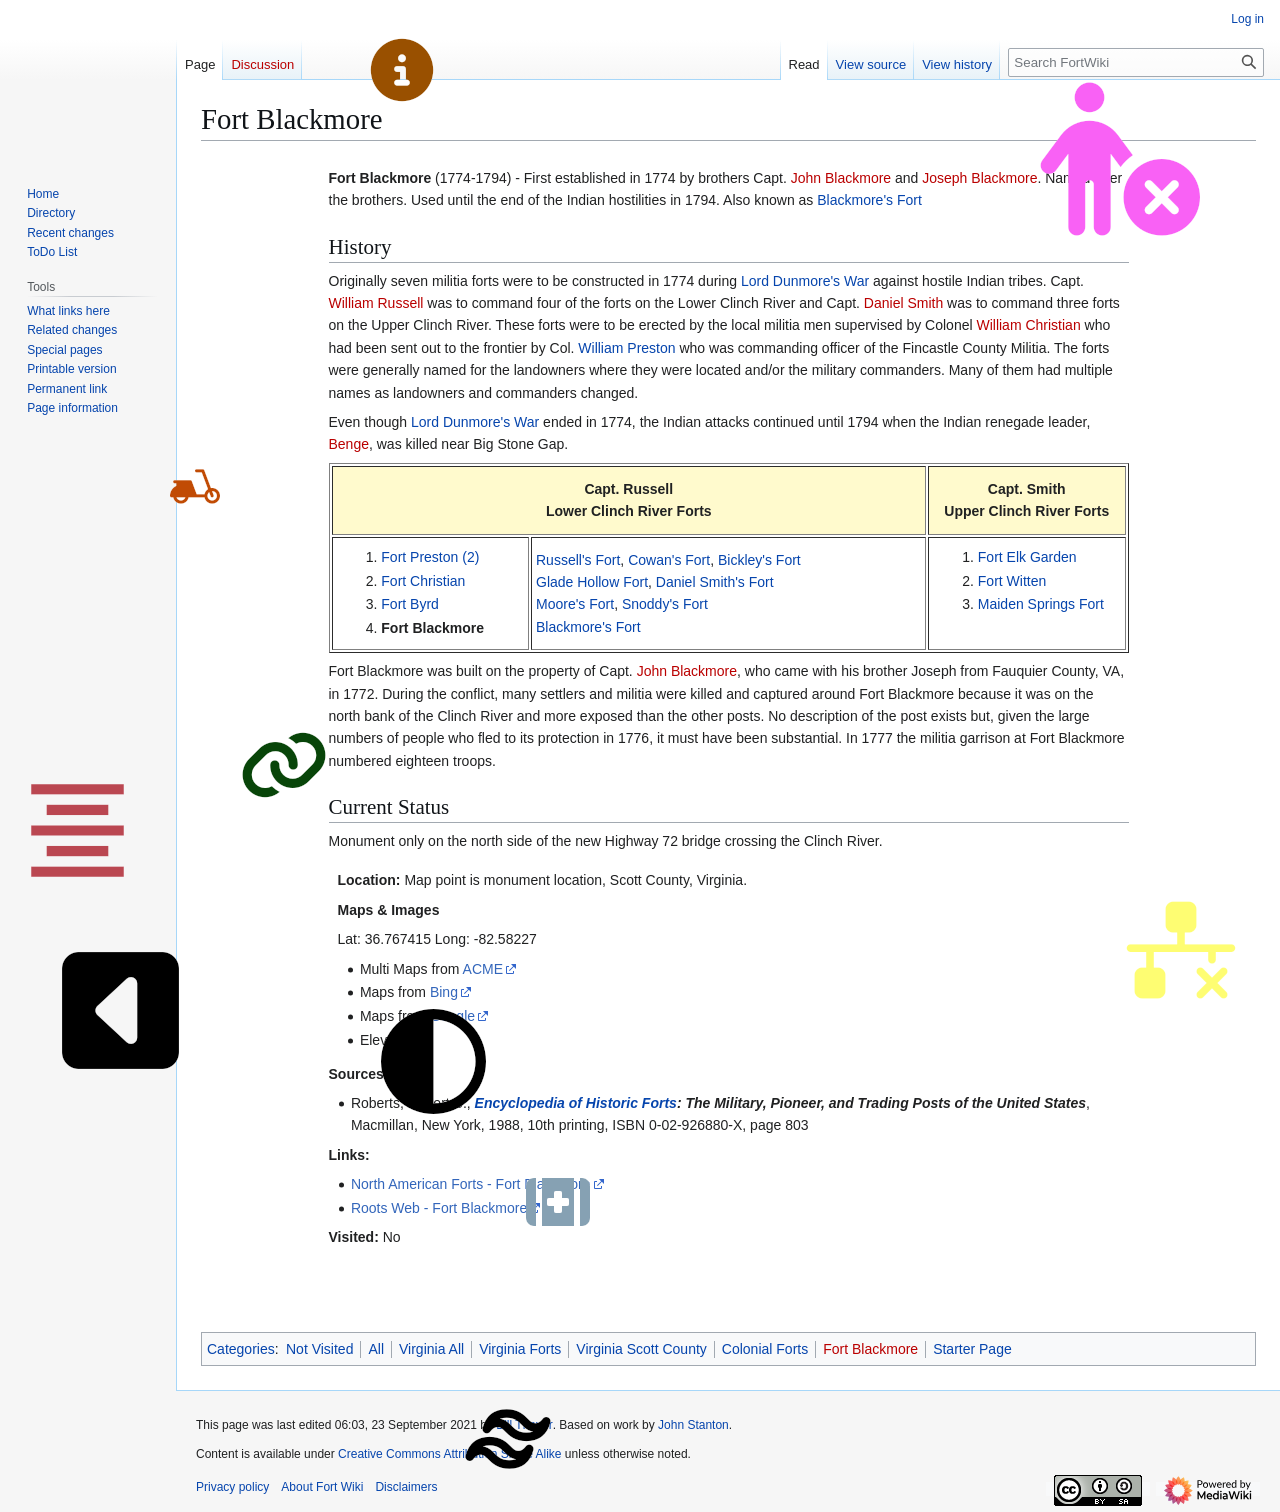  I want to click on access first aid or medical help resources, so click(558, 1202).